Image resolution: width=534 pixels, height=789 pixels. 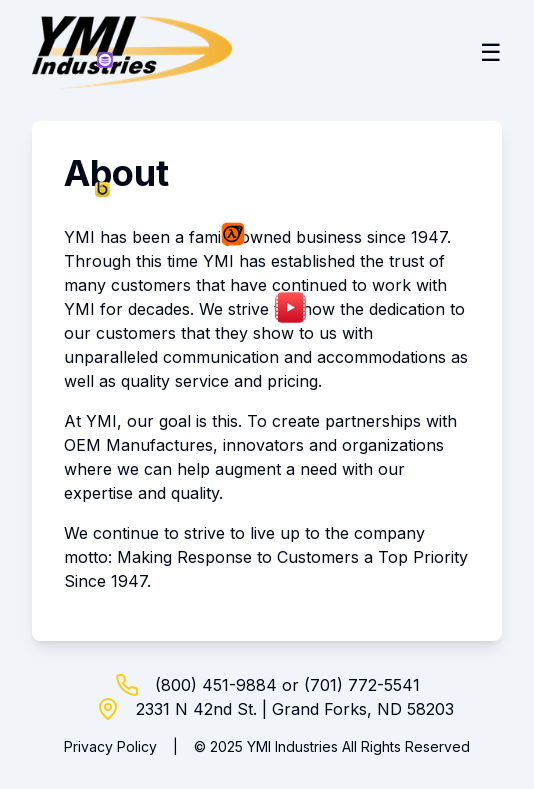 What do you see at coordinates (102, 189) in the screenshot?
I see `open beekeeper studio database manager` at bounding box center [102, 189].